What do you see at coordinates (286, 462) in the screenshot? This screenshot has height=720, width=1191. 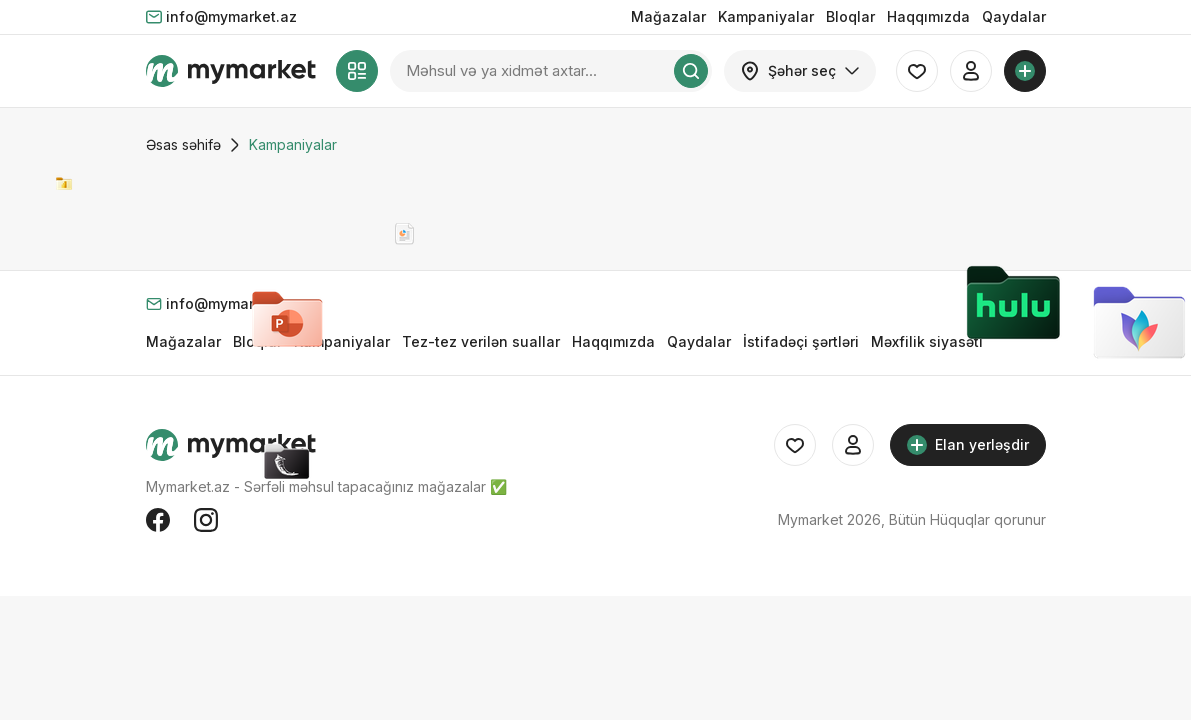 I see `open folder containing lab or experiment files` at bounding box center [286, 462].